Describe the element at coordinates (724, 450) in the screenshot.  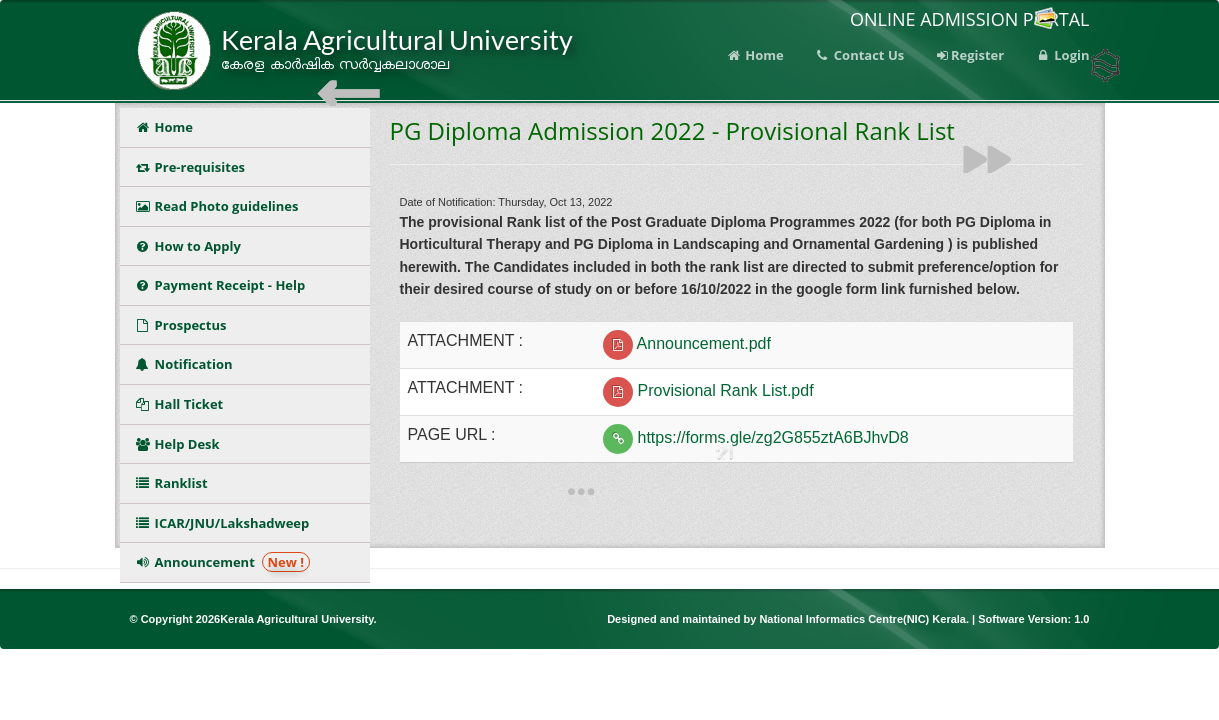
I see `skip to the last item in a list or sequence` at that location.